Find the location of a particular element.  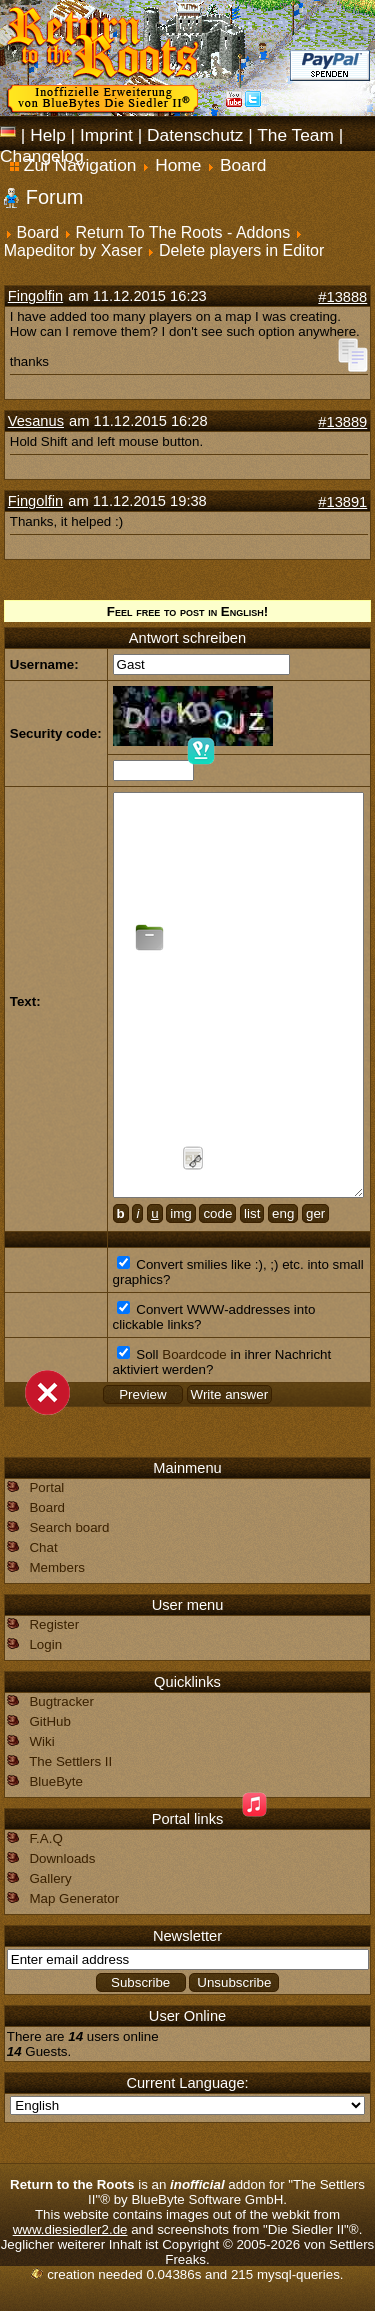

open the documents app is located at coordinates (193, 1158).